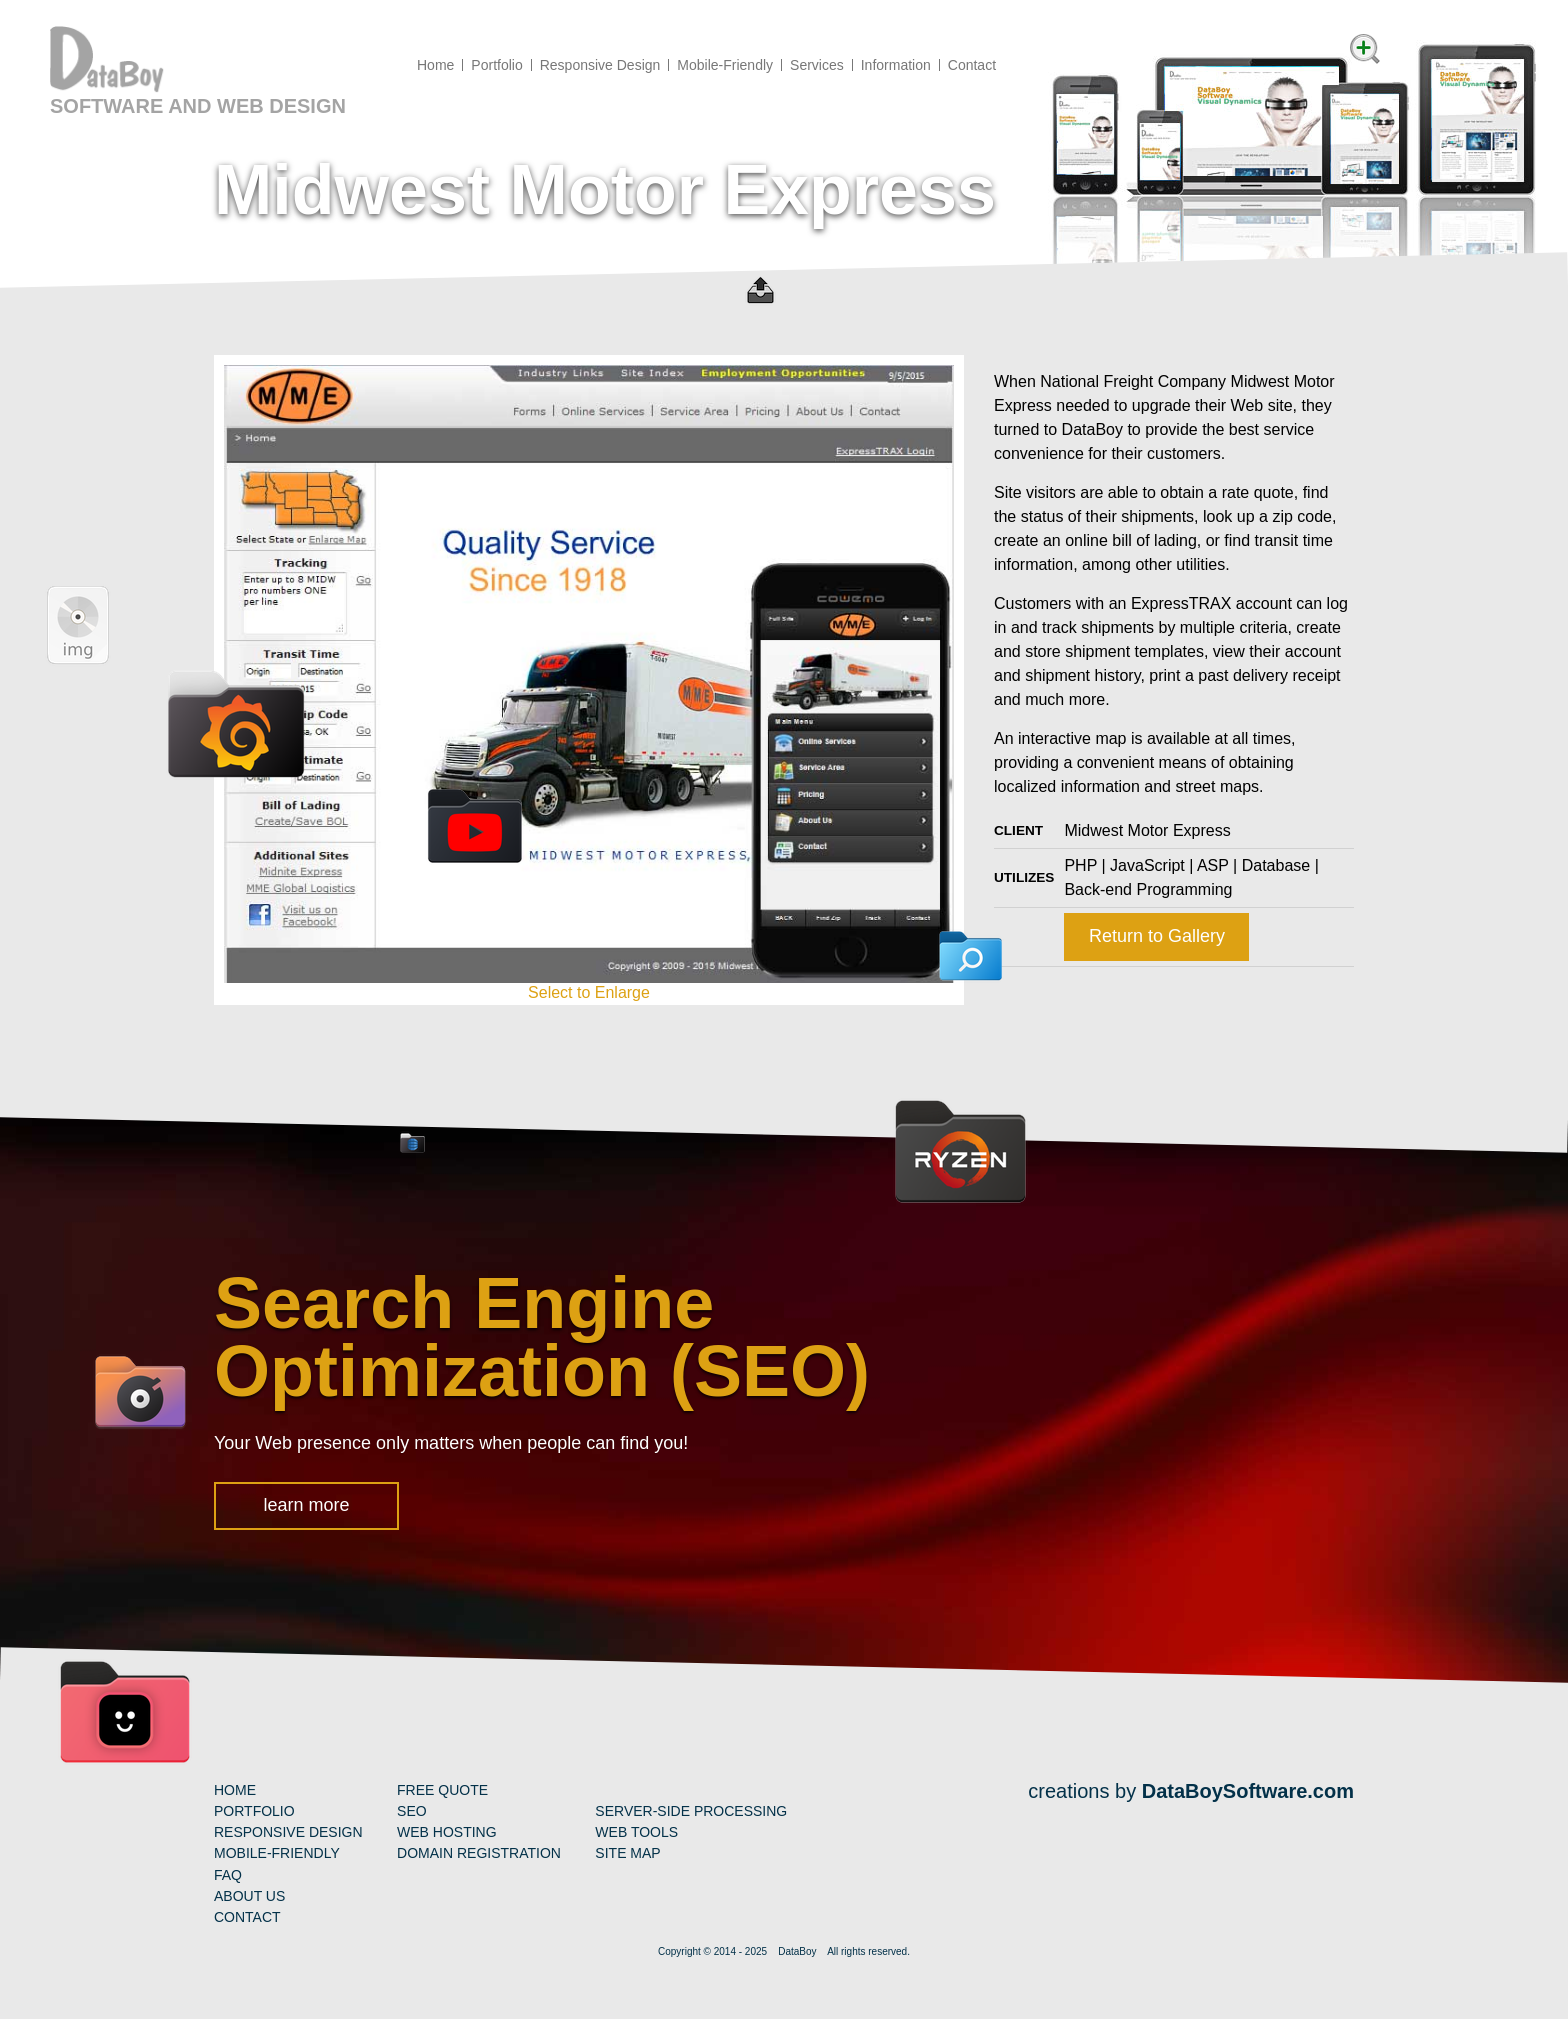  Describe the element at coordinates (235, 727) in the screenshot. I see `open grafana project folder` at that location.